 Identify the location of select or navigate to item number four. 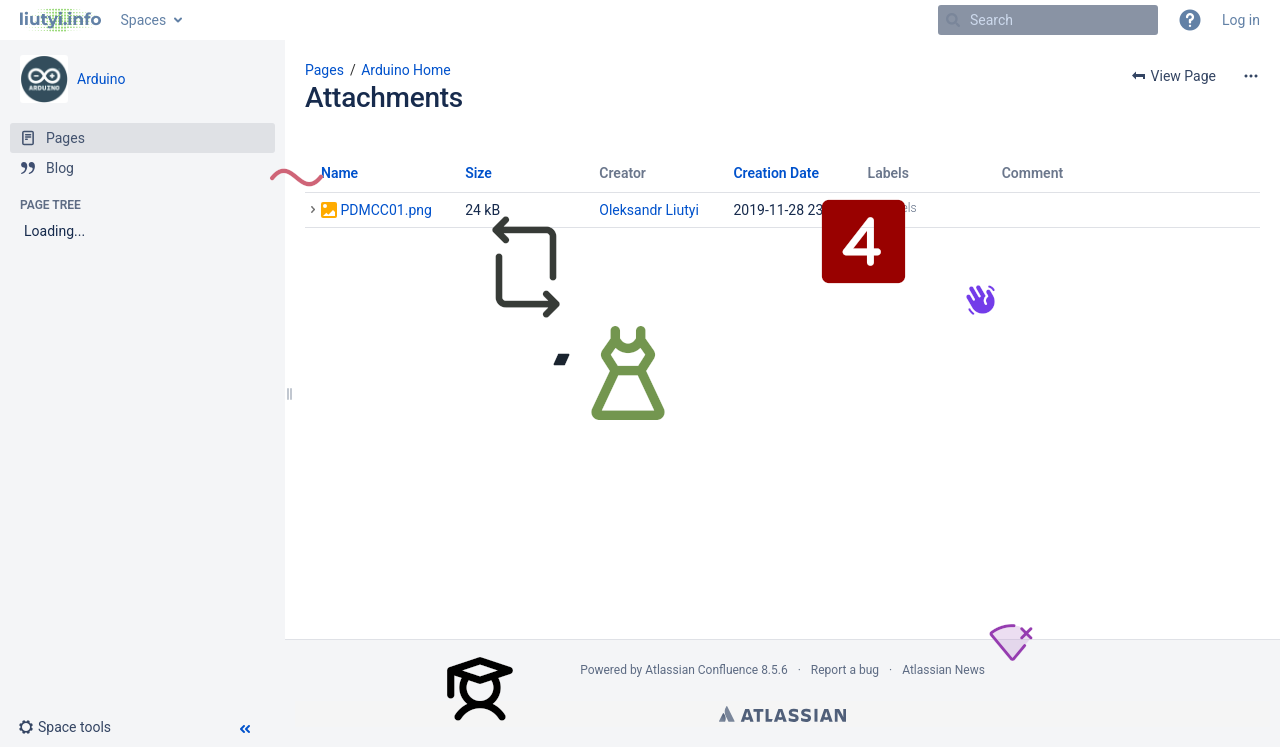
(863, 241).